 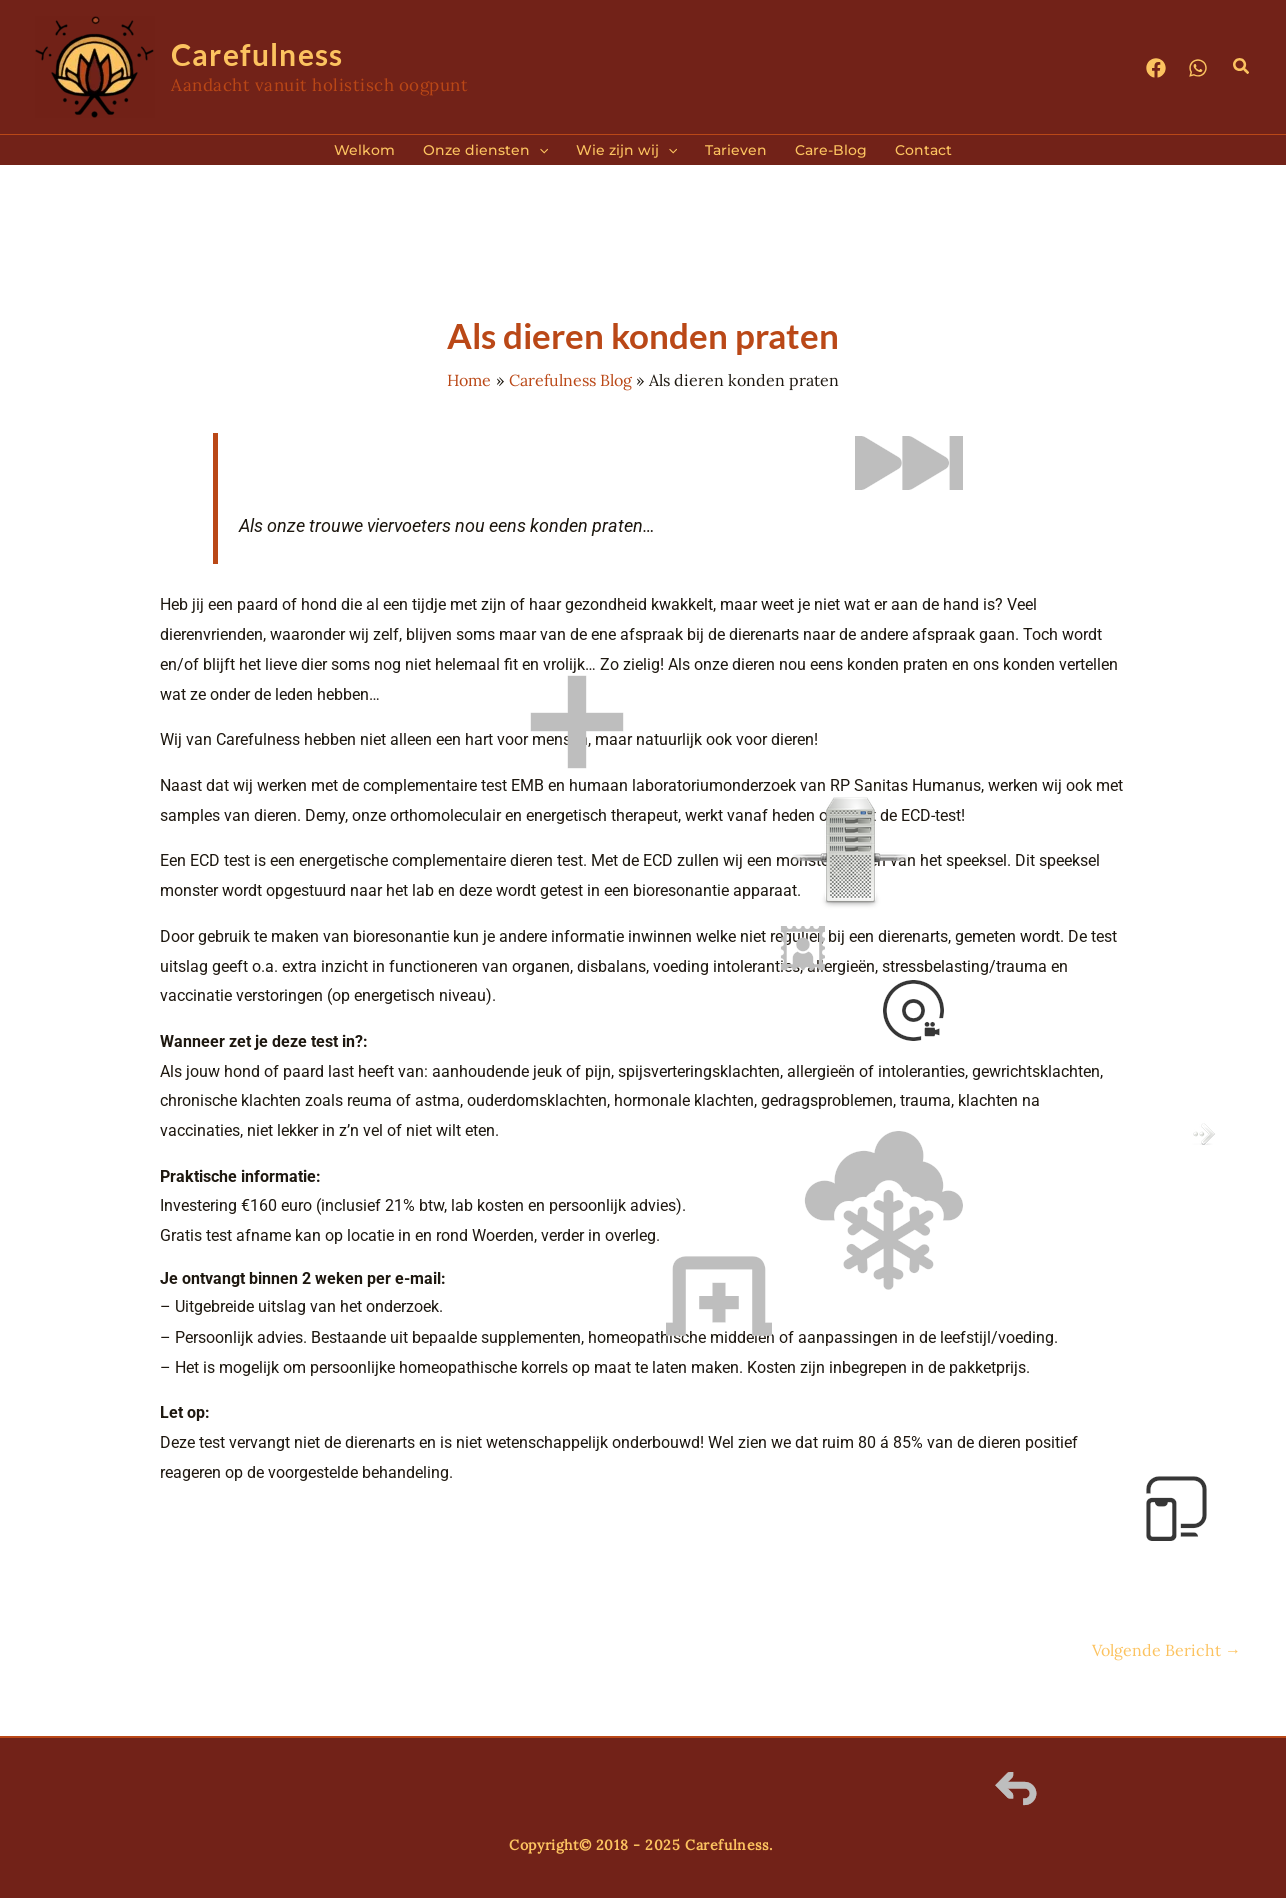 What do you see at coordinates (719, 1296) in the screenshot?
I see `open a new browser tab` at bounding box center [719, 1296].